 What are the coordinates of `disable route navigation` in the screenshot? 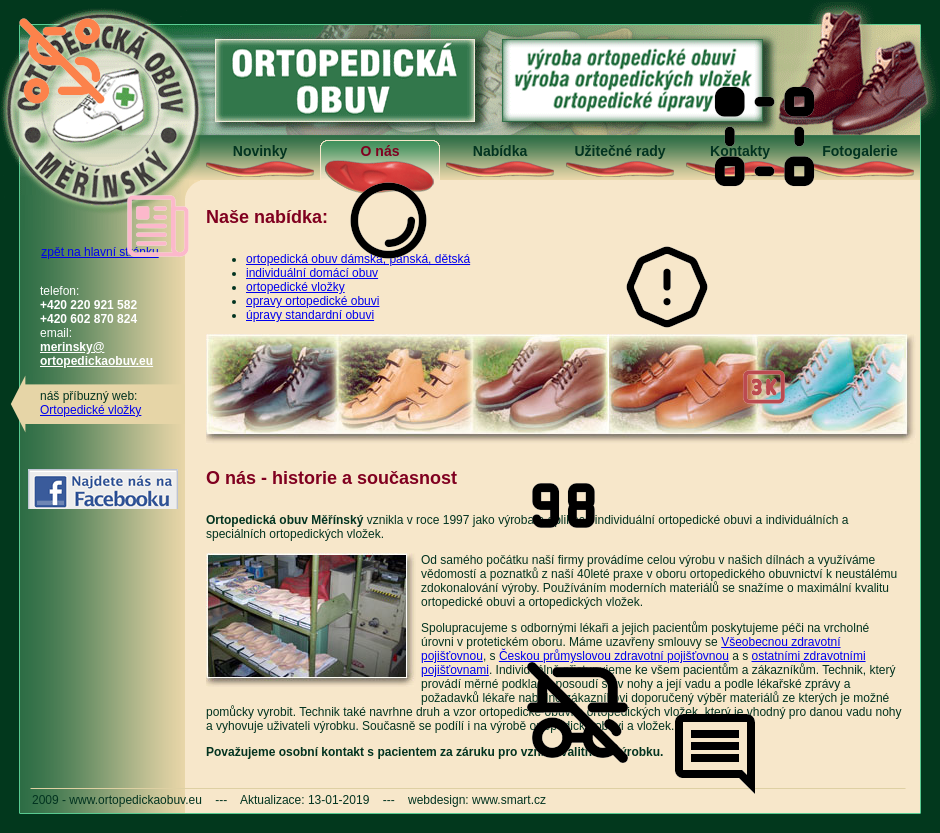 It's located at (62, 61).